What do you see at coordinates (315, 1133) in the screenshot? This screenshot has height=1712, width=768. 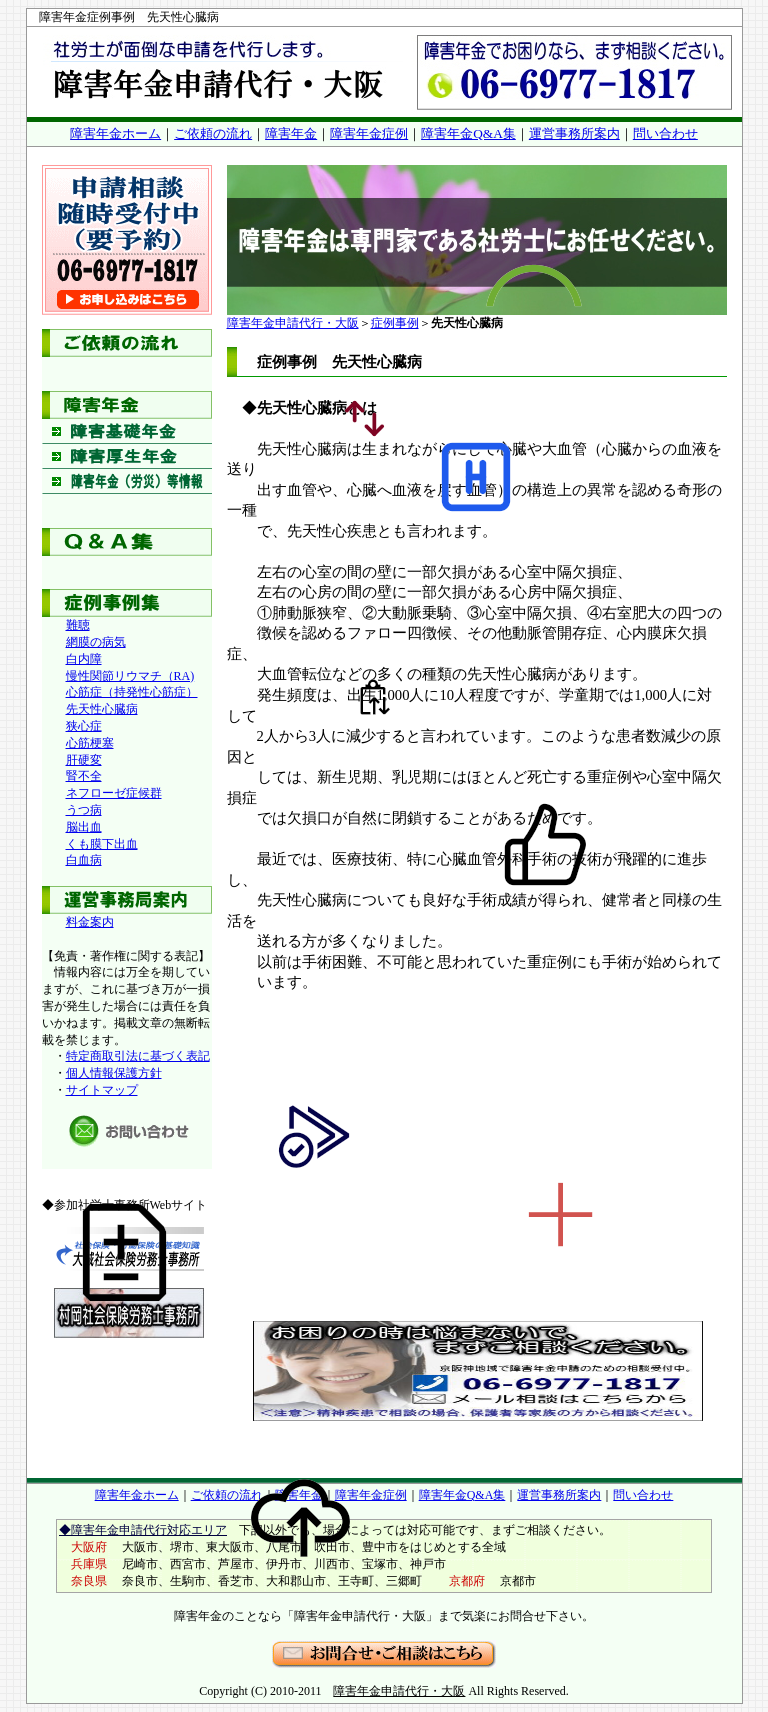 I see `run all tests with code coverage` at bounding box center [315, 1133].